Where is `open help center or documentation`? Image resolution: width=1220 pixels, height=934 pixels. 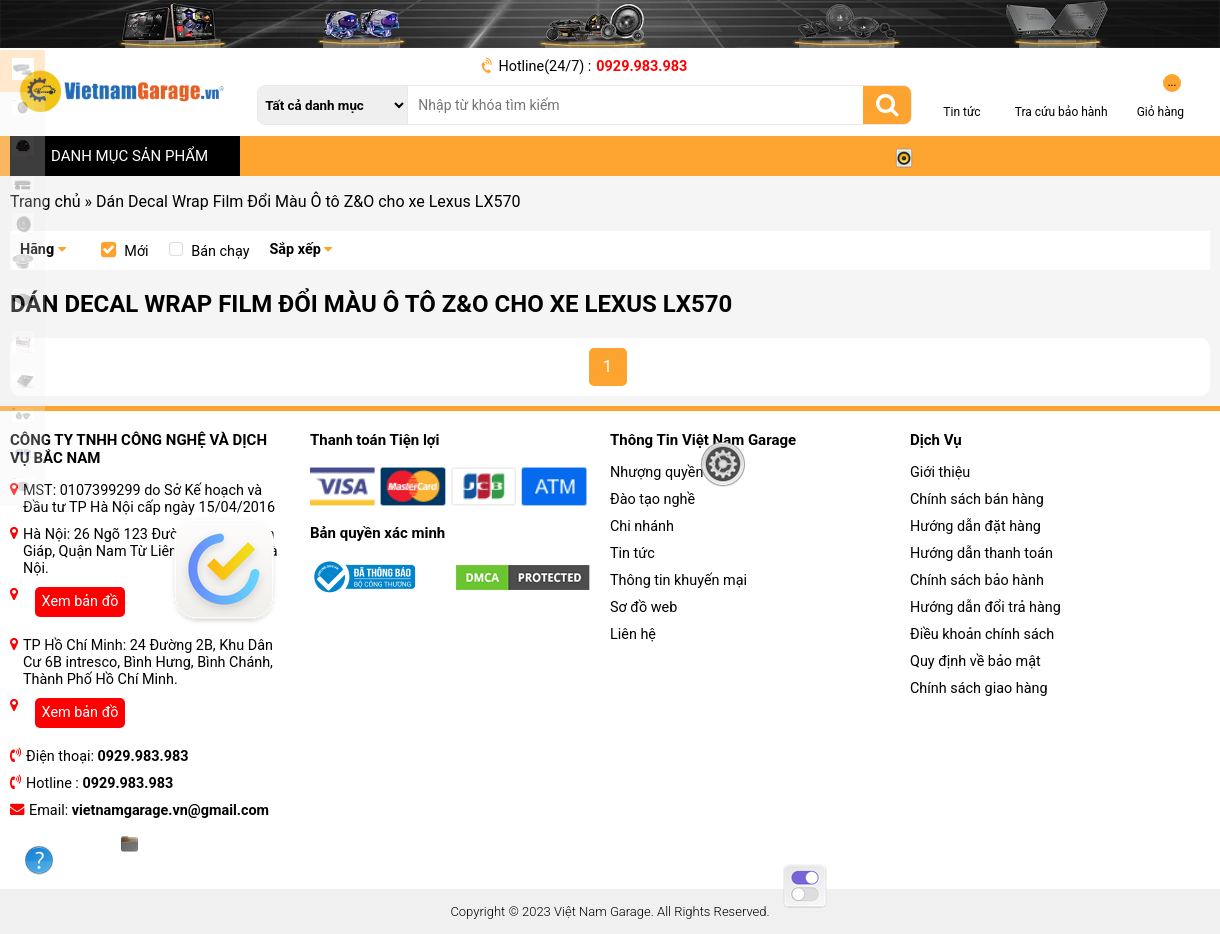
open help center or documentation is located at coordinates (39, 860).